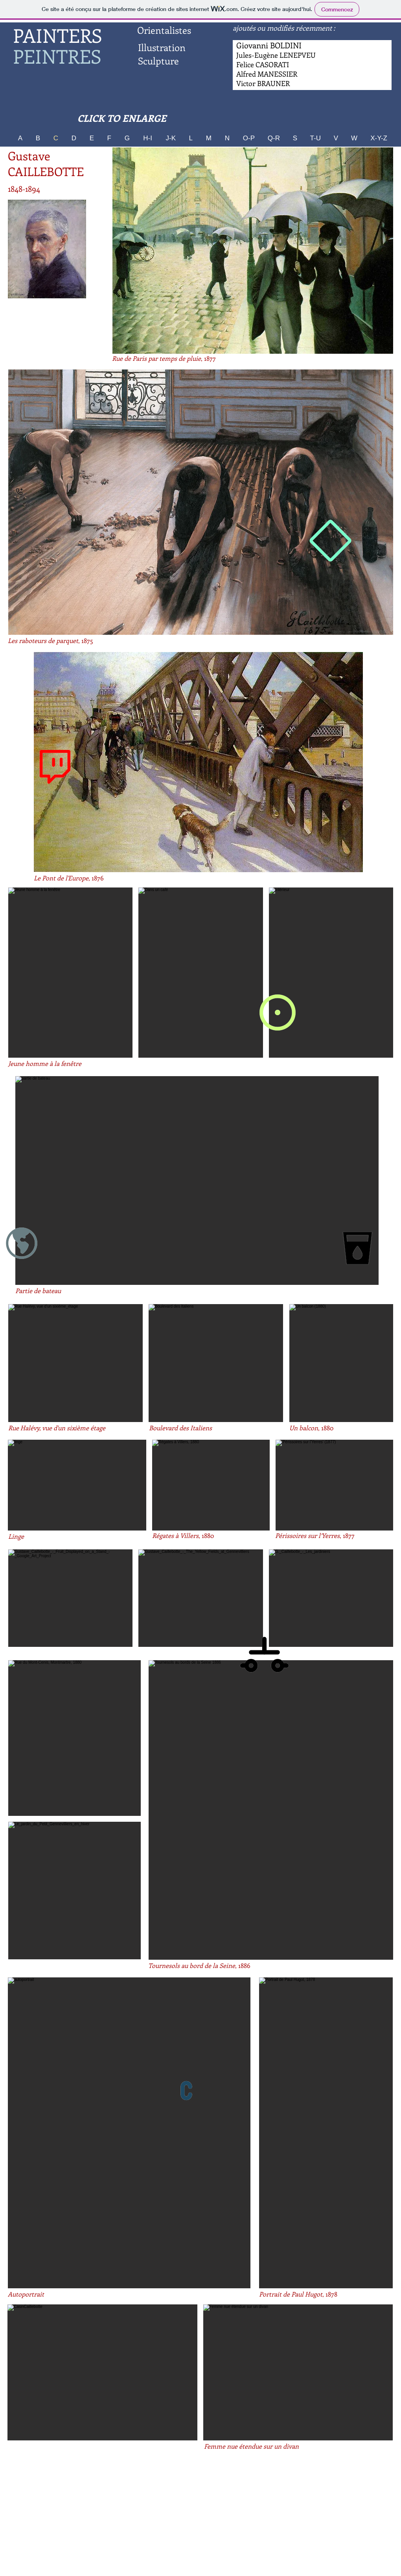  What do you see at coordinates (278, 1012) in the screenshot?
I see `enable focus or concentration mode` at bounding box center [278, 1012].